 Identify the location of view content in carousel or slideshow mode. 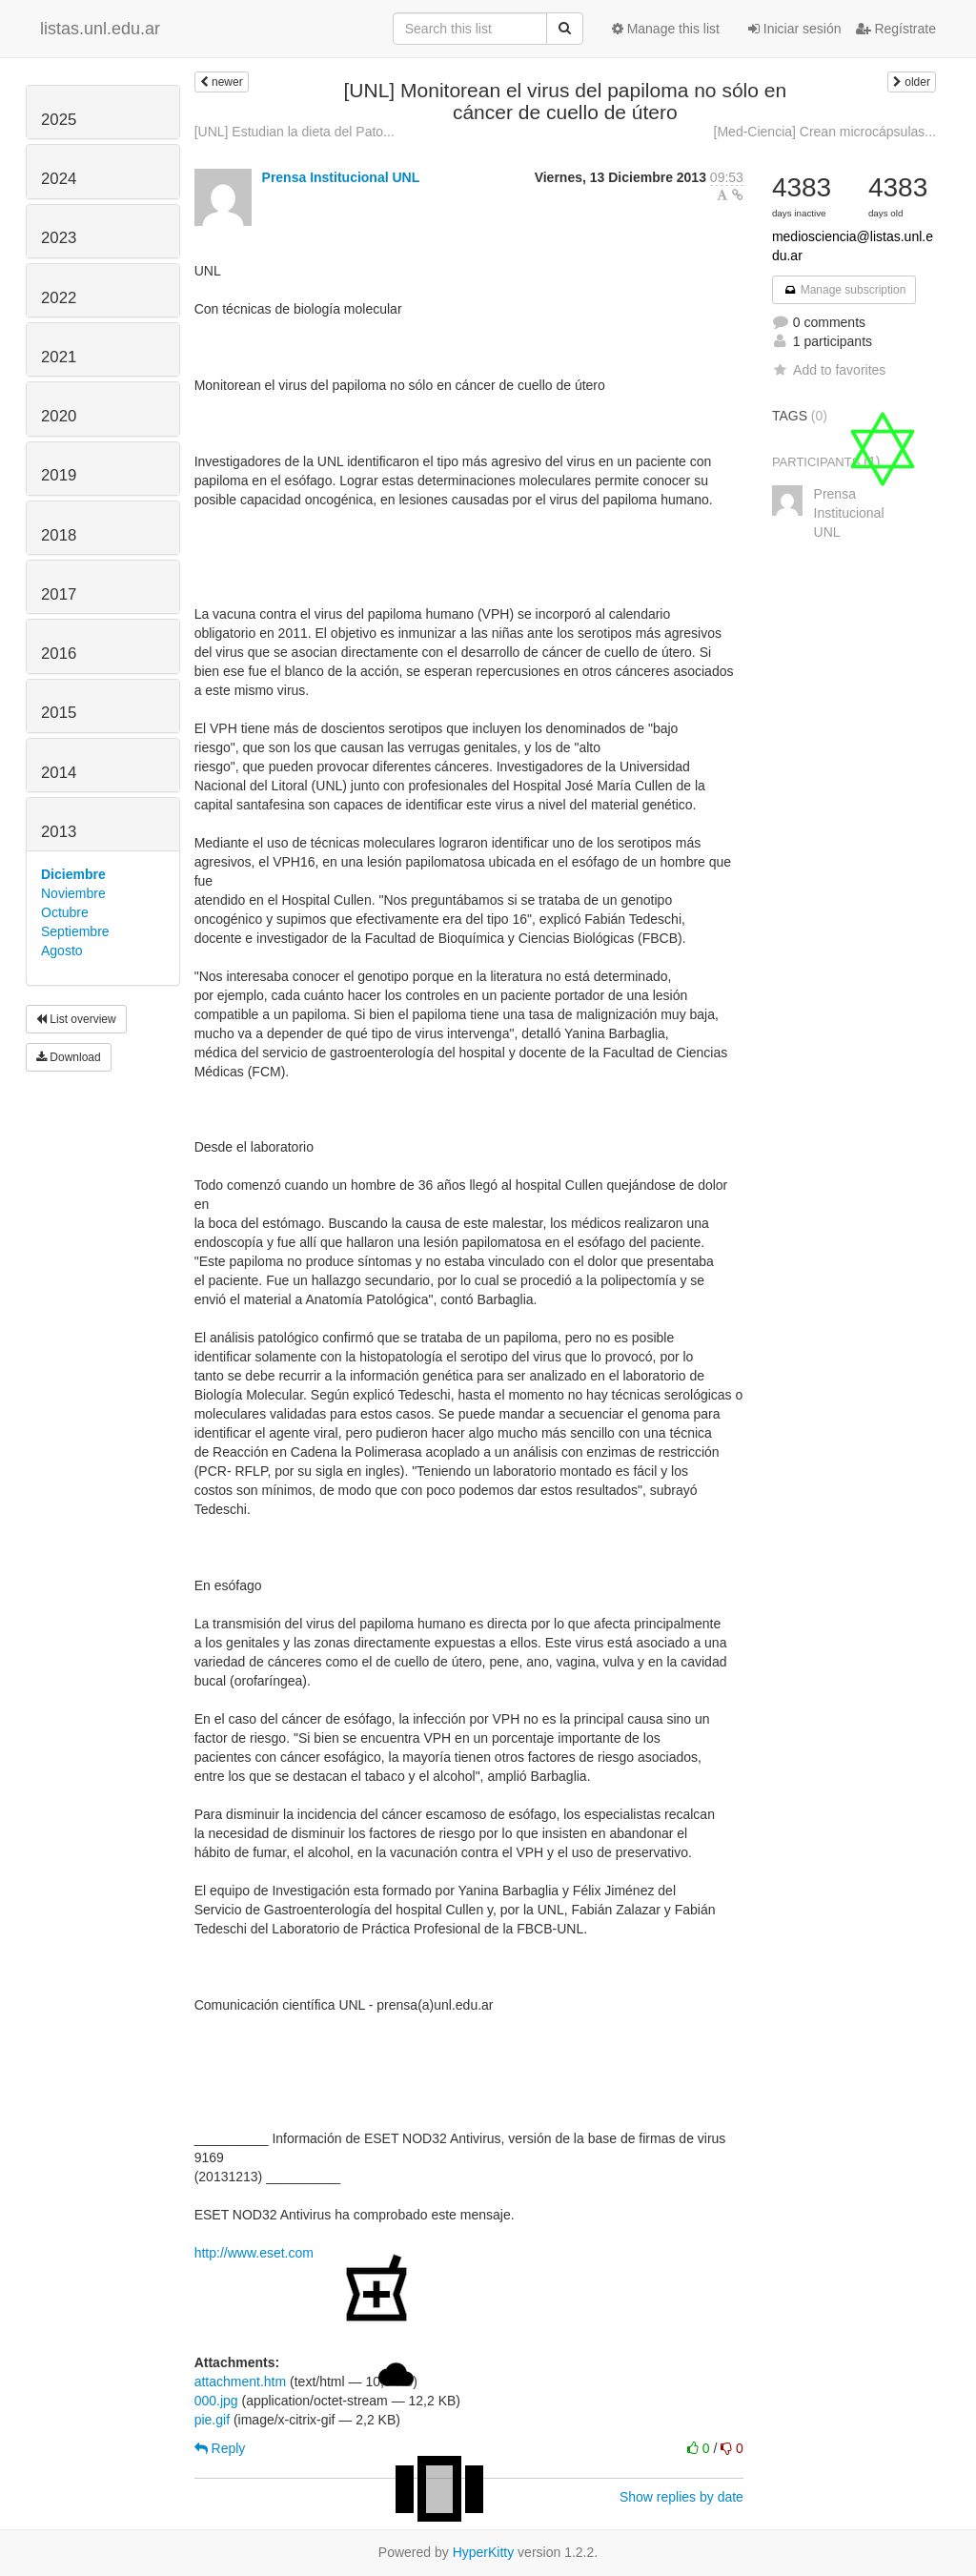
(439, 2491).